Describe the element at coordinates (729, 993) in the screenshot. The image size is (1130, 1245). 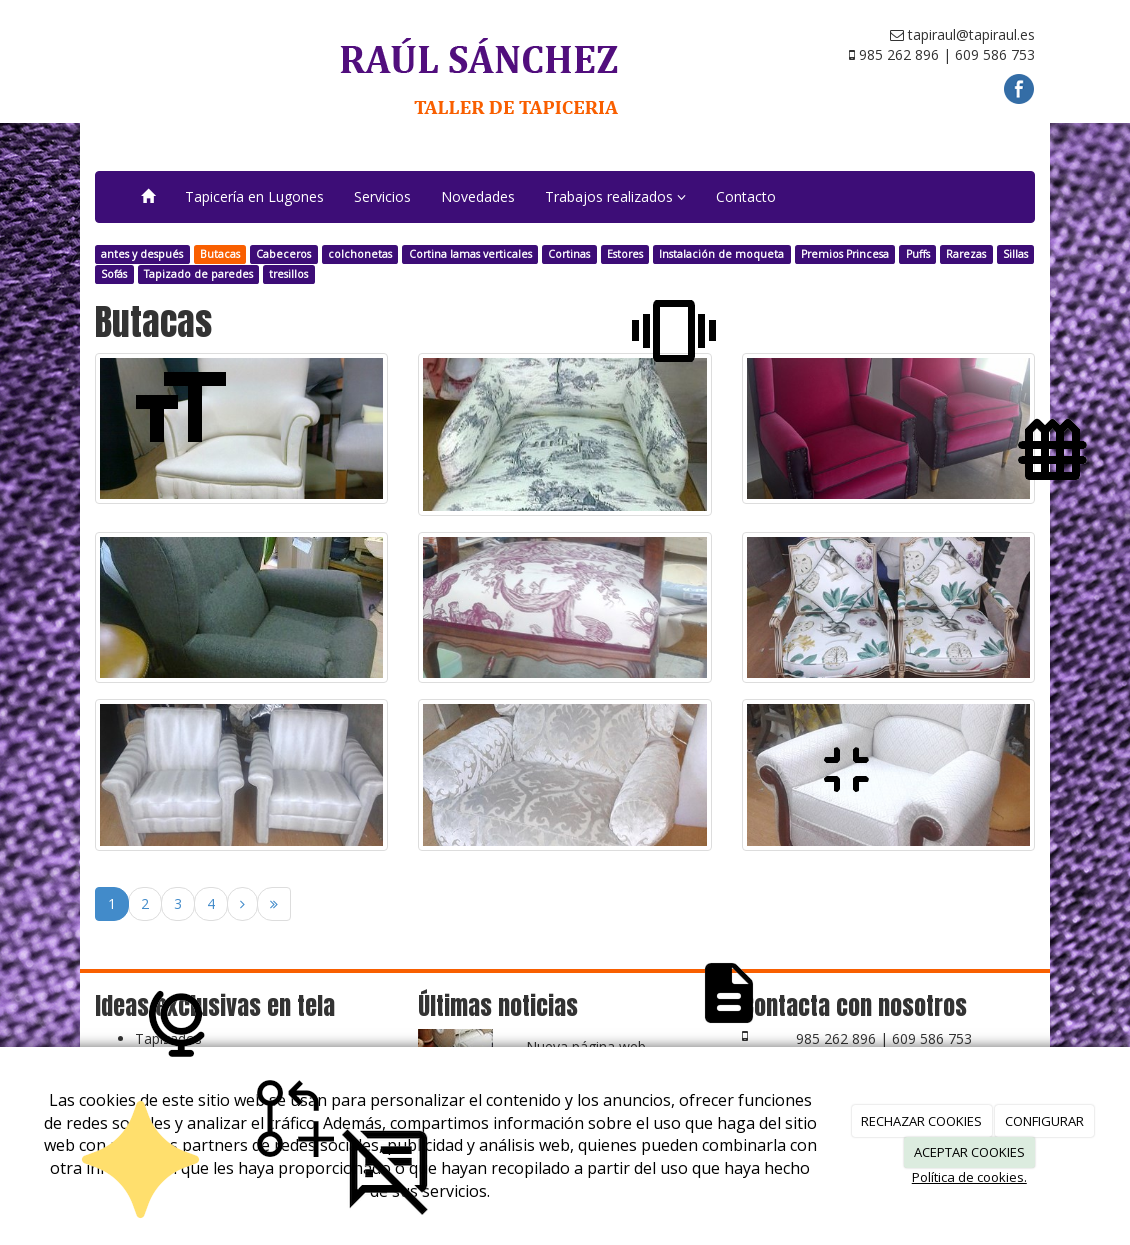
I see `view document details` at that location.